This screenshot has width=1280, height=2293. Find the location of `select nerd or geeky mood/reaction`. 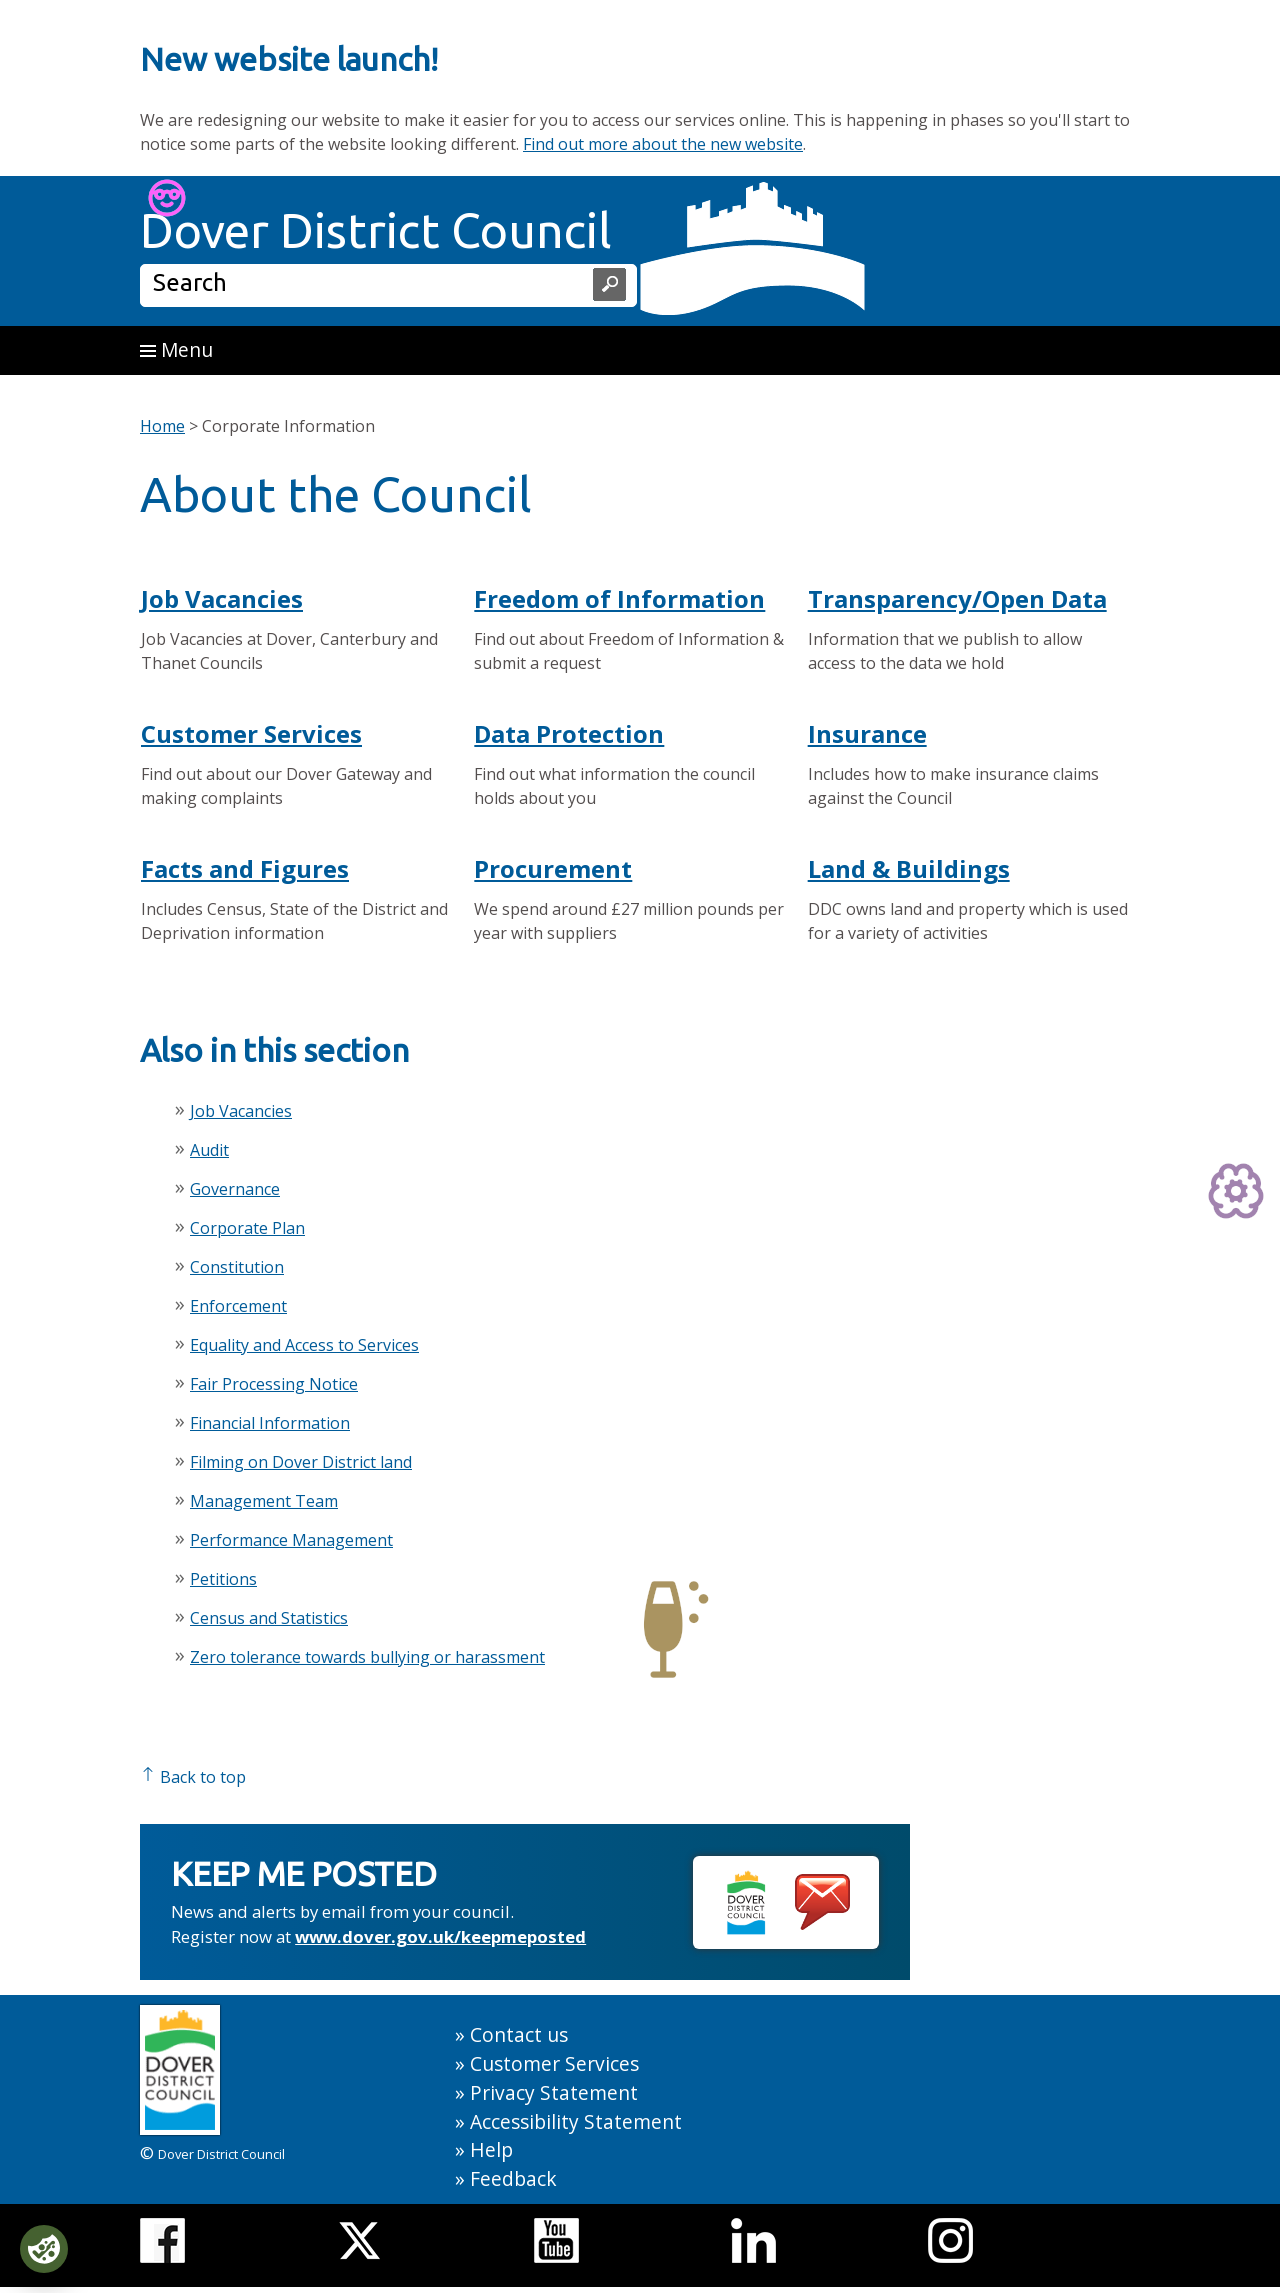

select nerd or geeky mood/reaction is located at coordinates (167, 198).